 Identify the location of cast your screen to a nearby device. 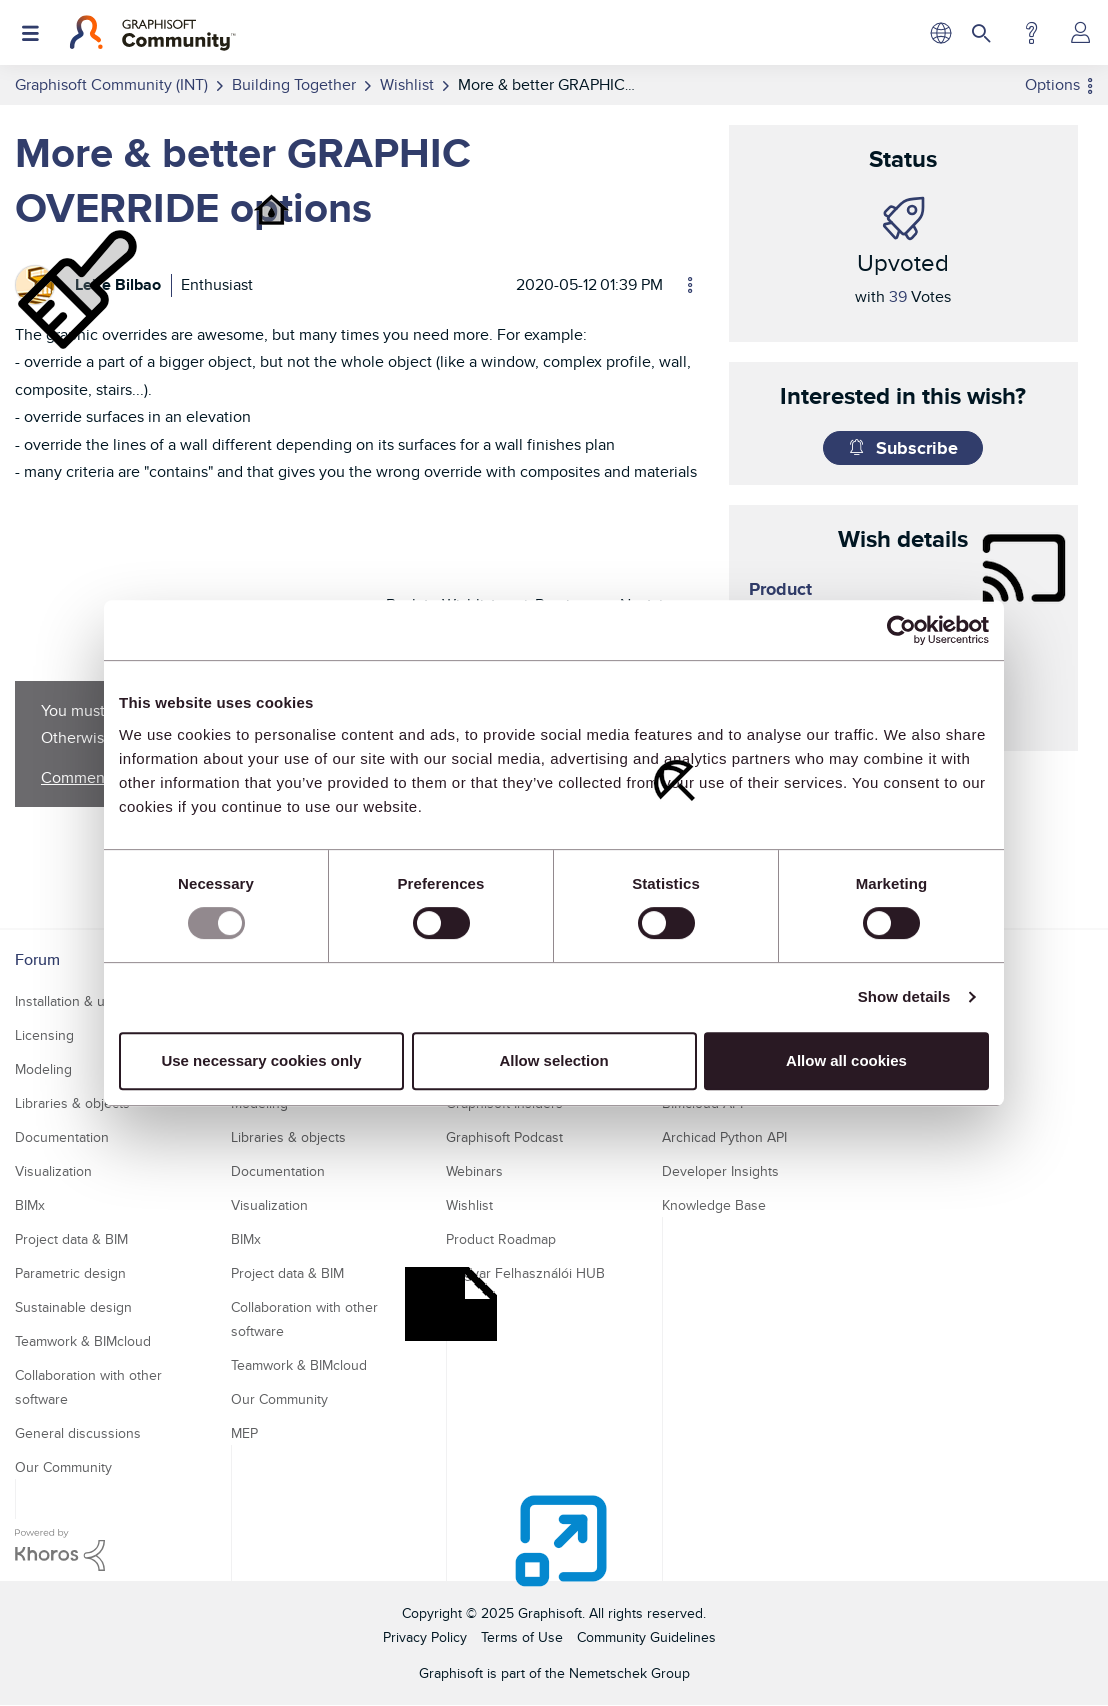
(1024, 568).